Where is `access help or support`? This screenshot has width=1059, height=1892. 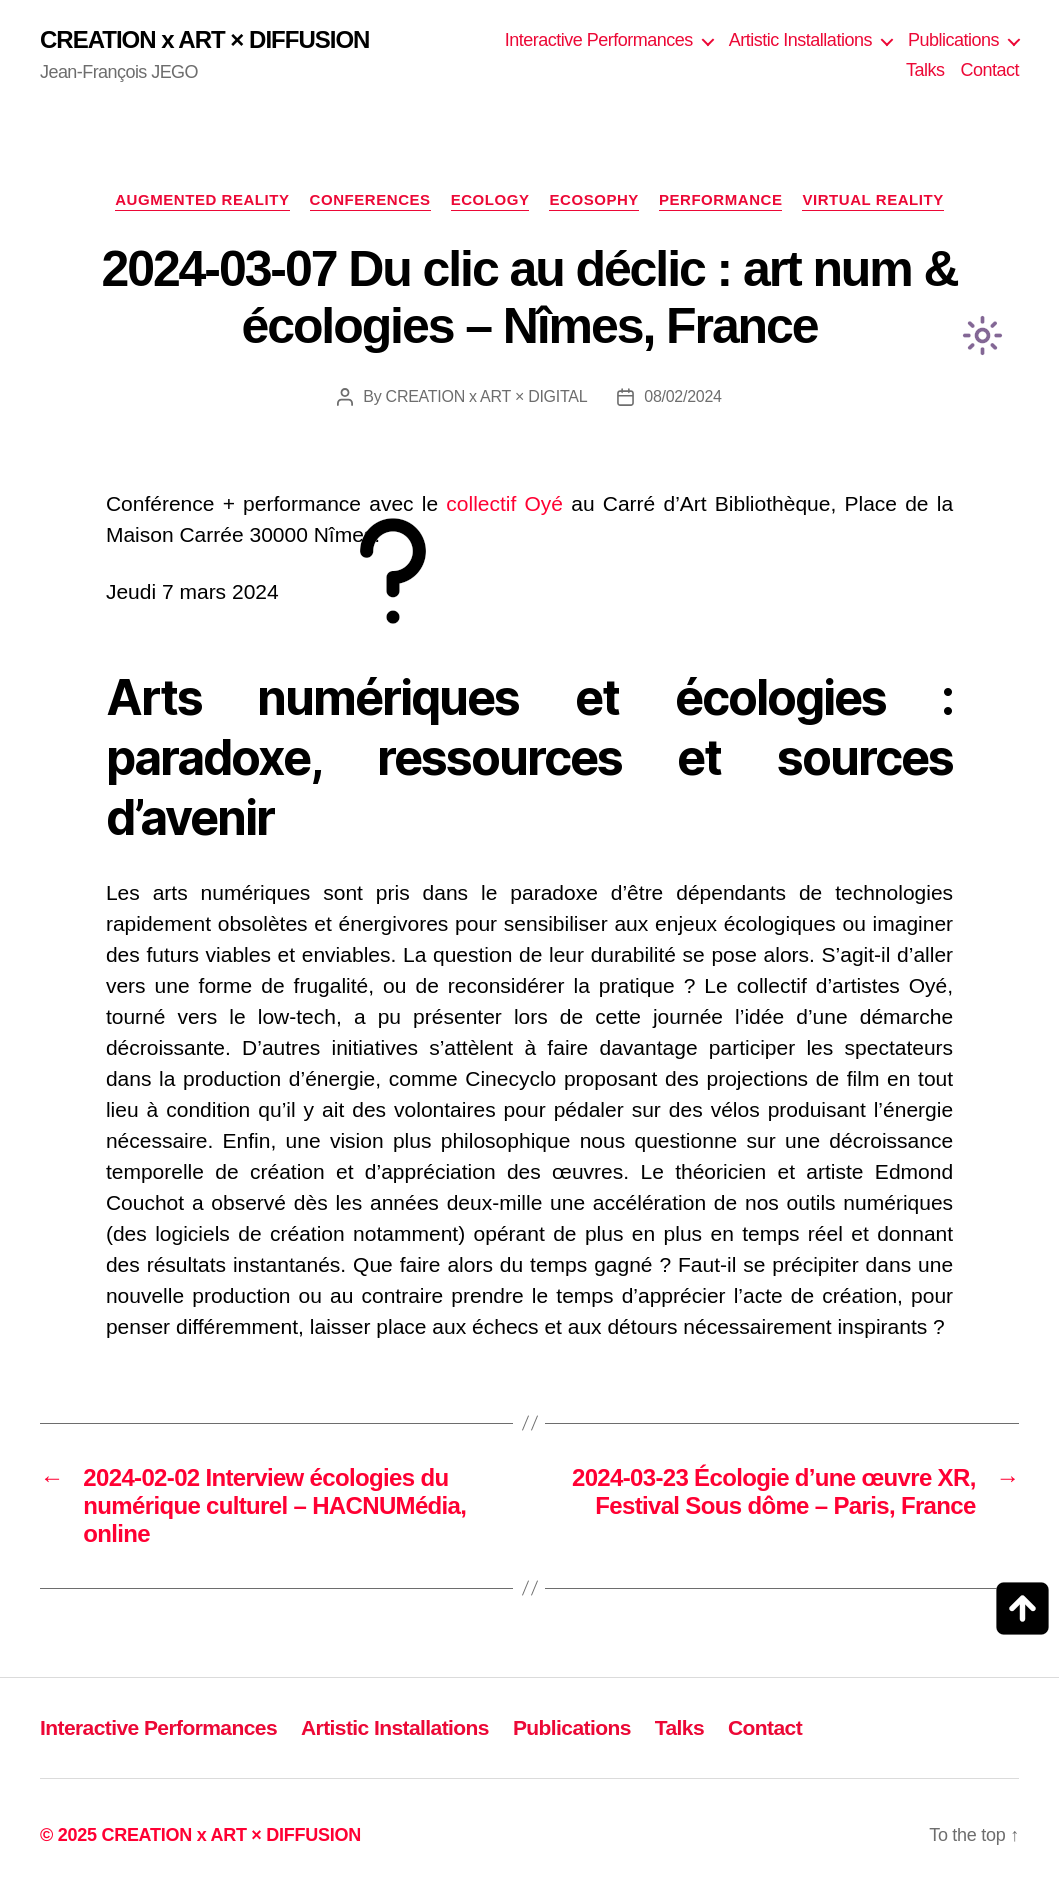 access help or support is located at coordinates (393, 571).